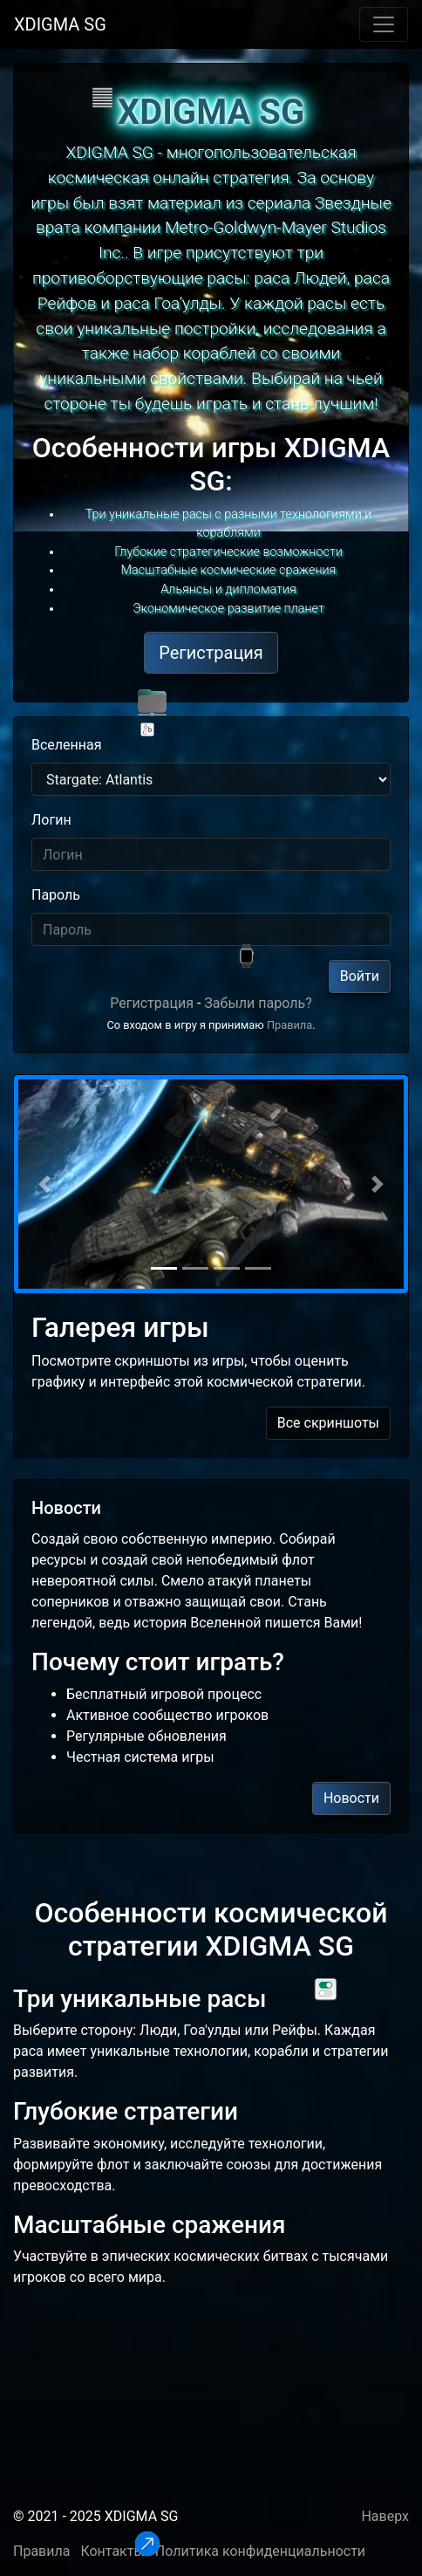 Image resolution: width=422 pixels, height=2576 pixels. Describe the element at coordinates (246, 956) in the screenshot. I see `manage connected Apple Watch device` at that location.